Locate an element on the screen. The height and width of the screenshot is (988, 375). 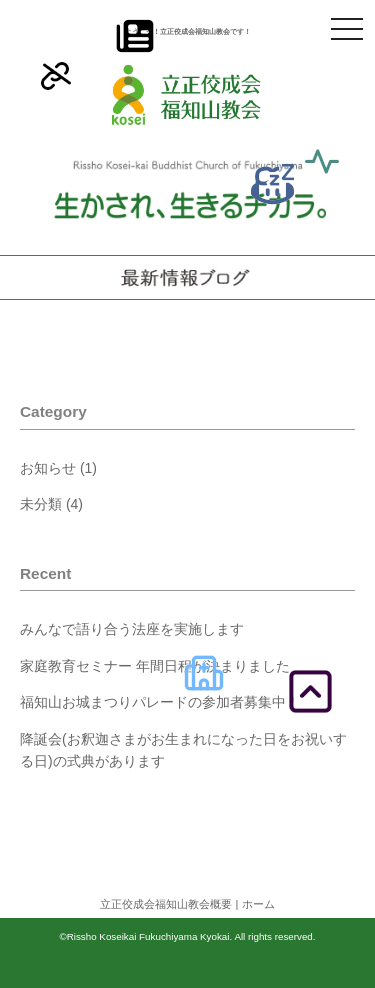
find nearby hospitals or medical facilities is located at coordinates (204, 673).